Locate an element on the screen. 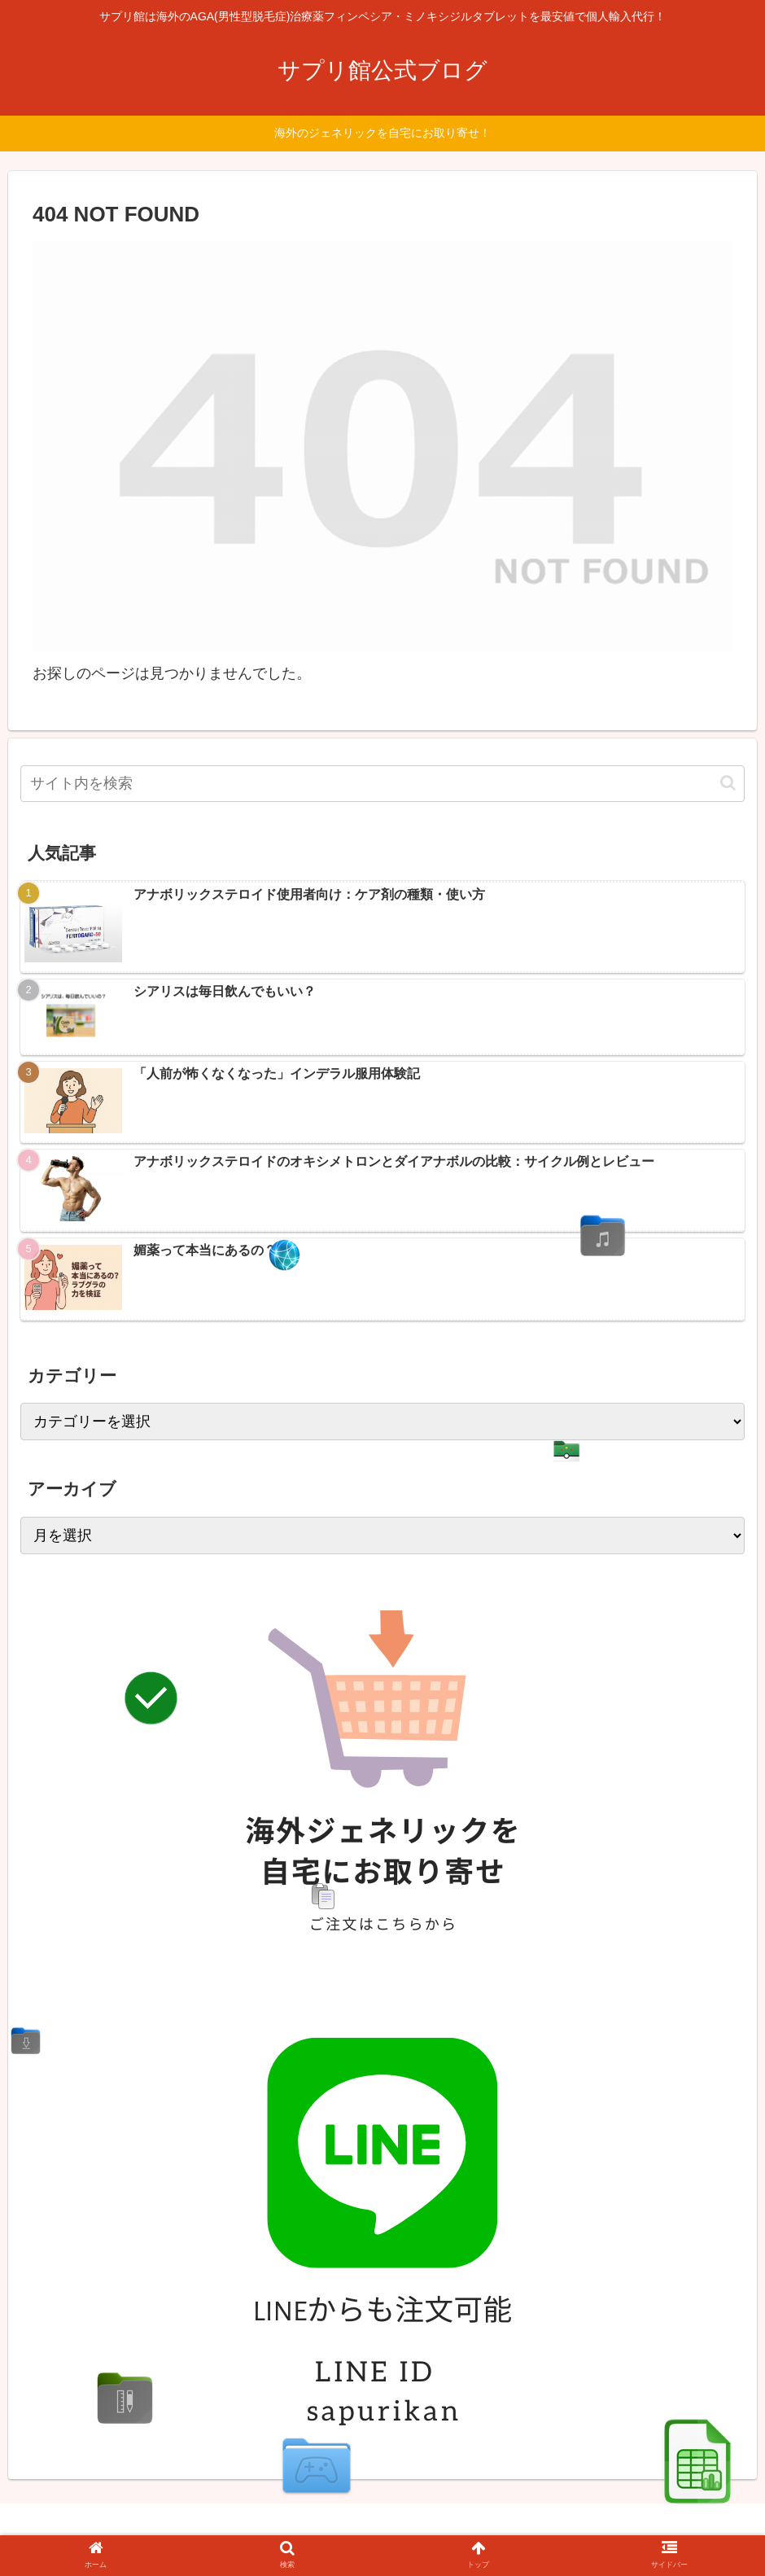  open a spreadsheet template file is located at coordinates (697, 2461).